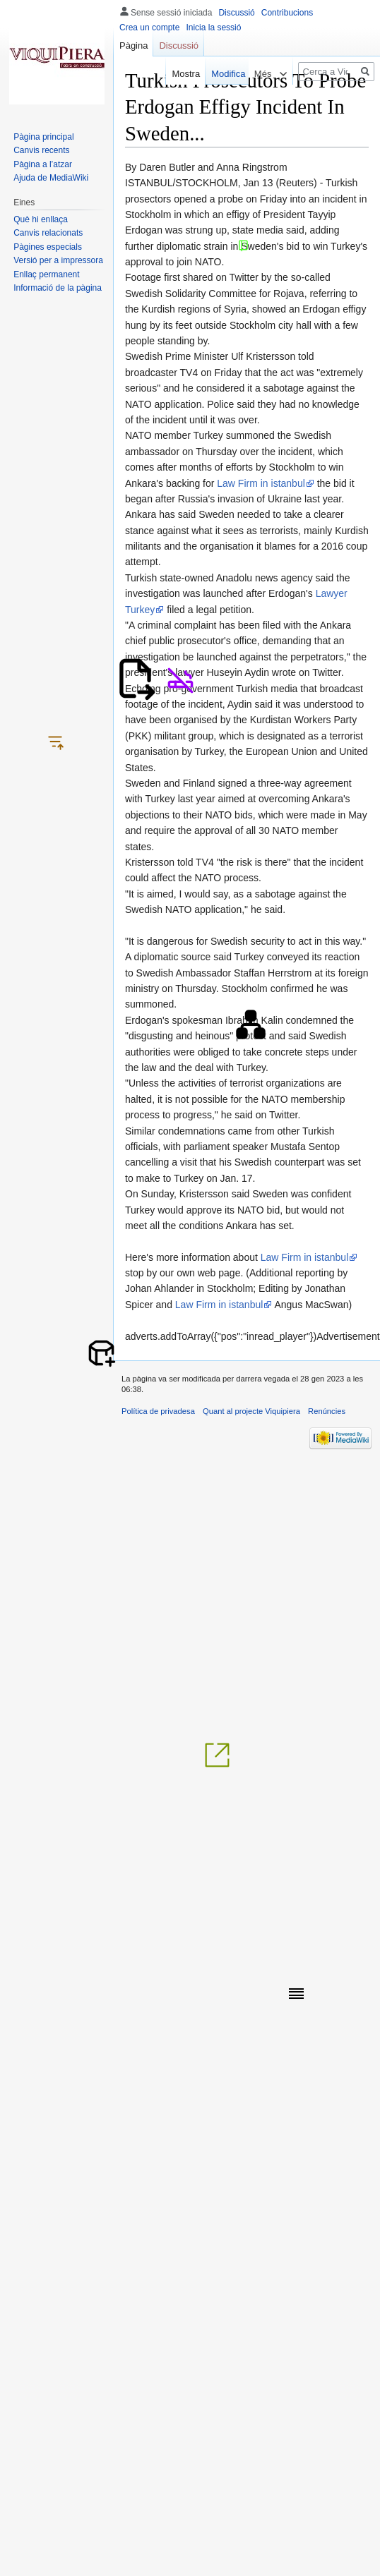  I want to click on export file to another location, so click(135, 678).